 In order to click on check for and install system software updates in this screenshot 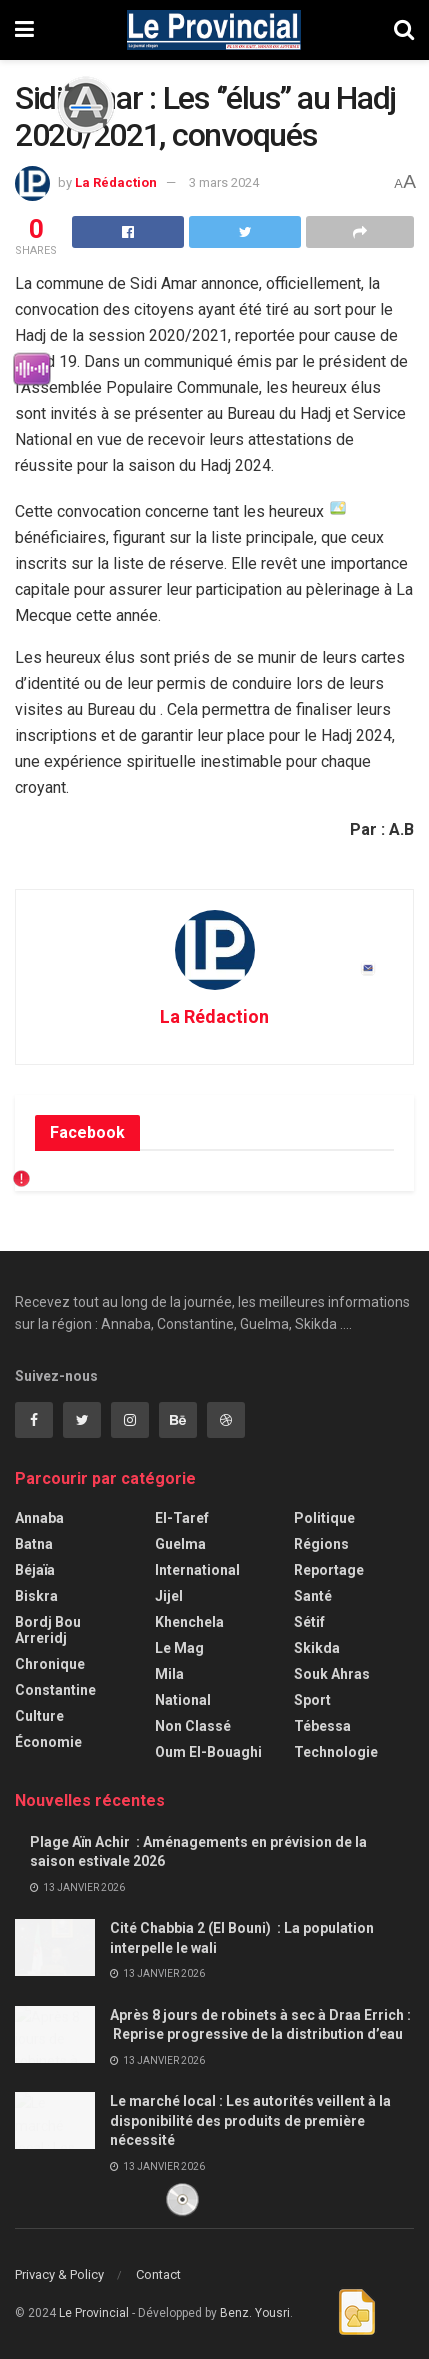, I will do `click(86, 105)`.